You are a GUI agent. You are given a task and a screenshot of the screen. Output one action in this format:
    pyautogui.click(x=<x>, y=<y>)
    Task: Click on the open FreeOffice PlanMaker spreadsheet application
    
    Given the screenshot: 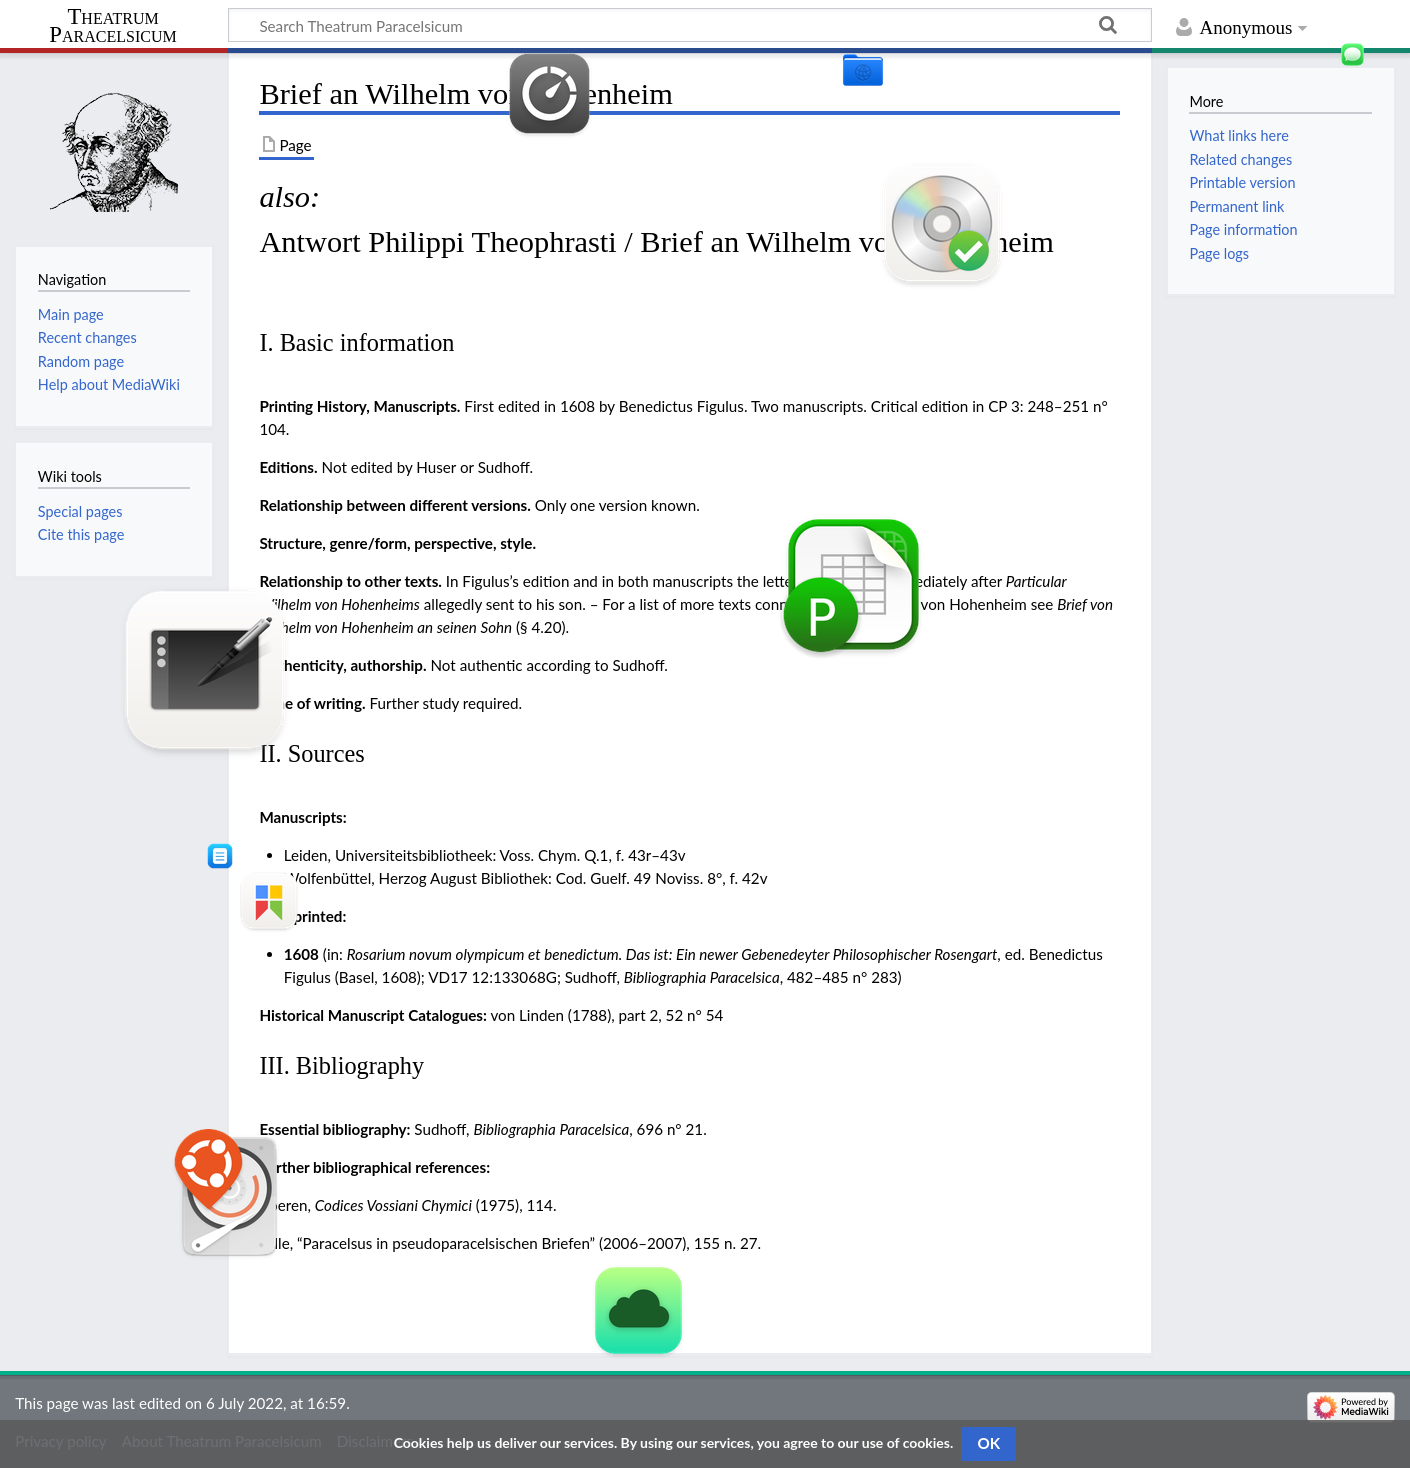 What is the action you would take?
    pyautogui.click(x=853, y=584)
    